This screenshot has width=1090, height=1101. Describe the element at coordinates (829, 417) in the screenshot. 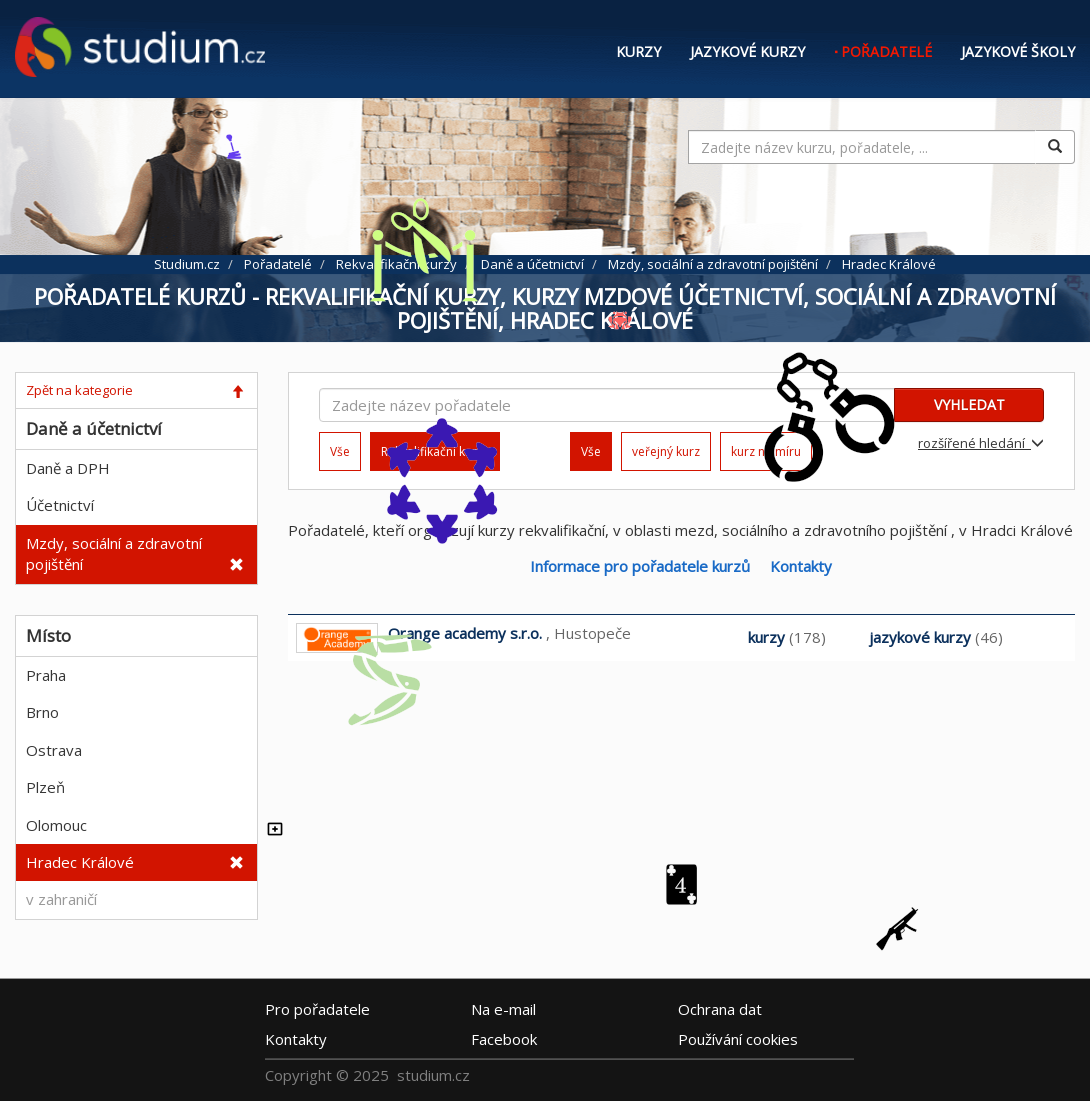

I see `indicates restricted or locked content` at that location.